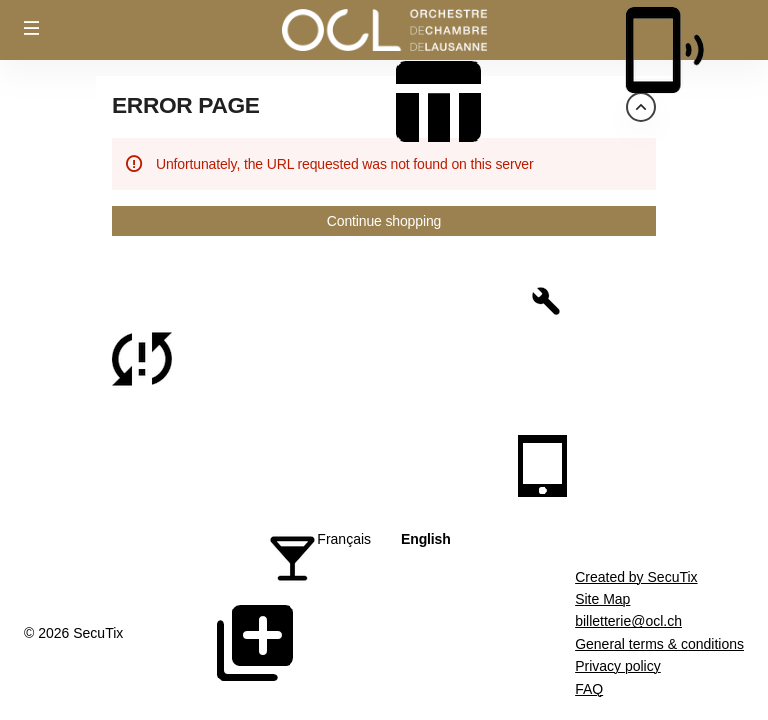 The image size is (768, 720). Describe the element at coordinates (546, 301) in the screenshot. I see `access settings or configuration options` at that location.